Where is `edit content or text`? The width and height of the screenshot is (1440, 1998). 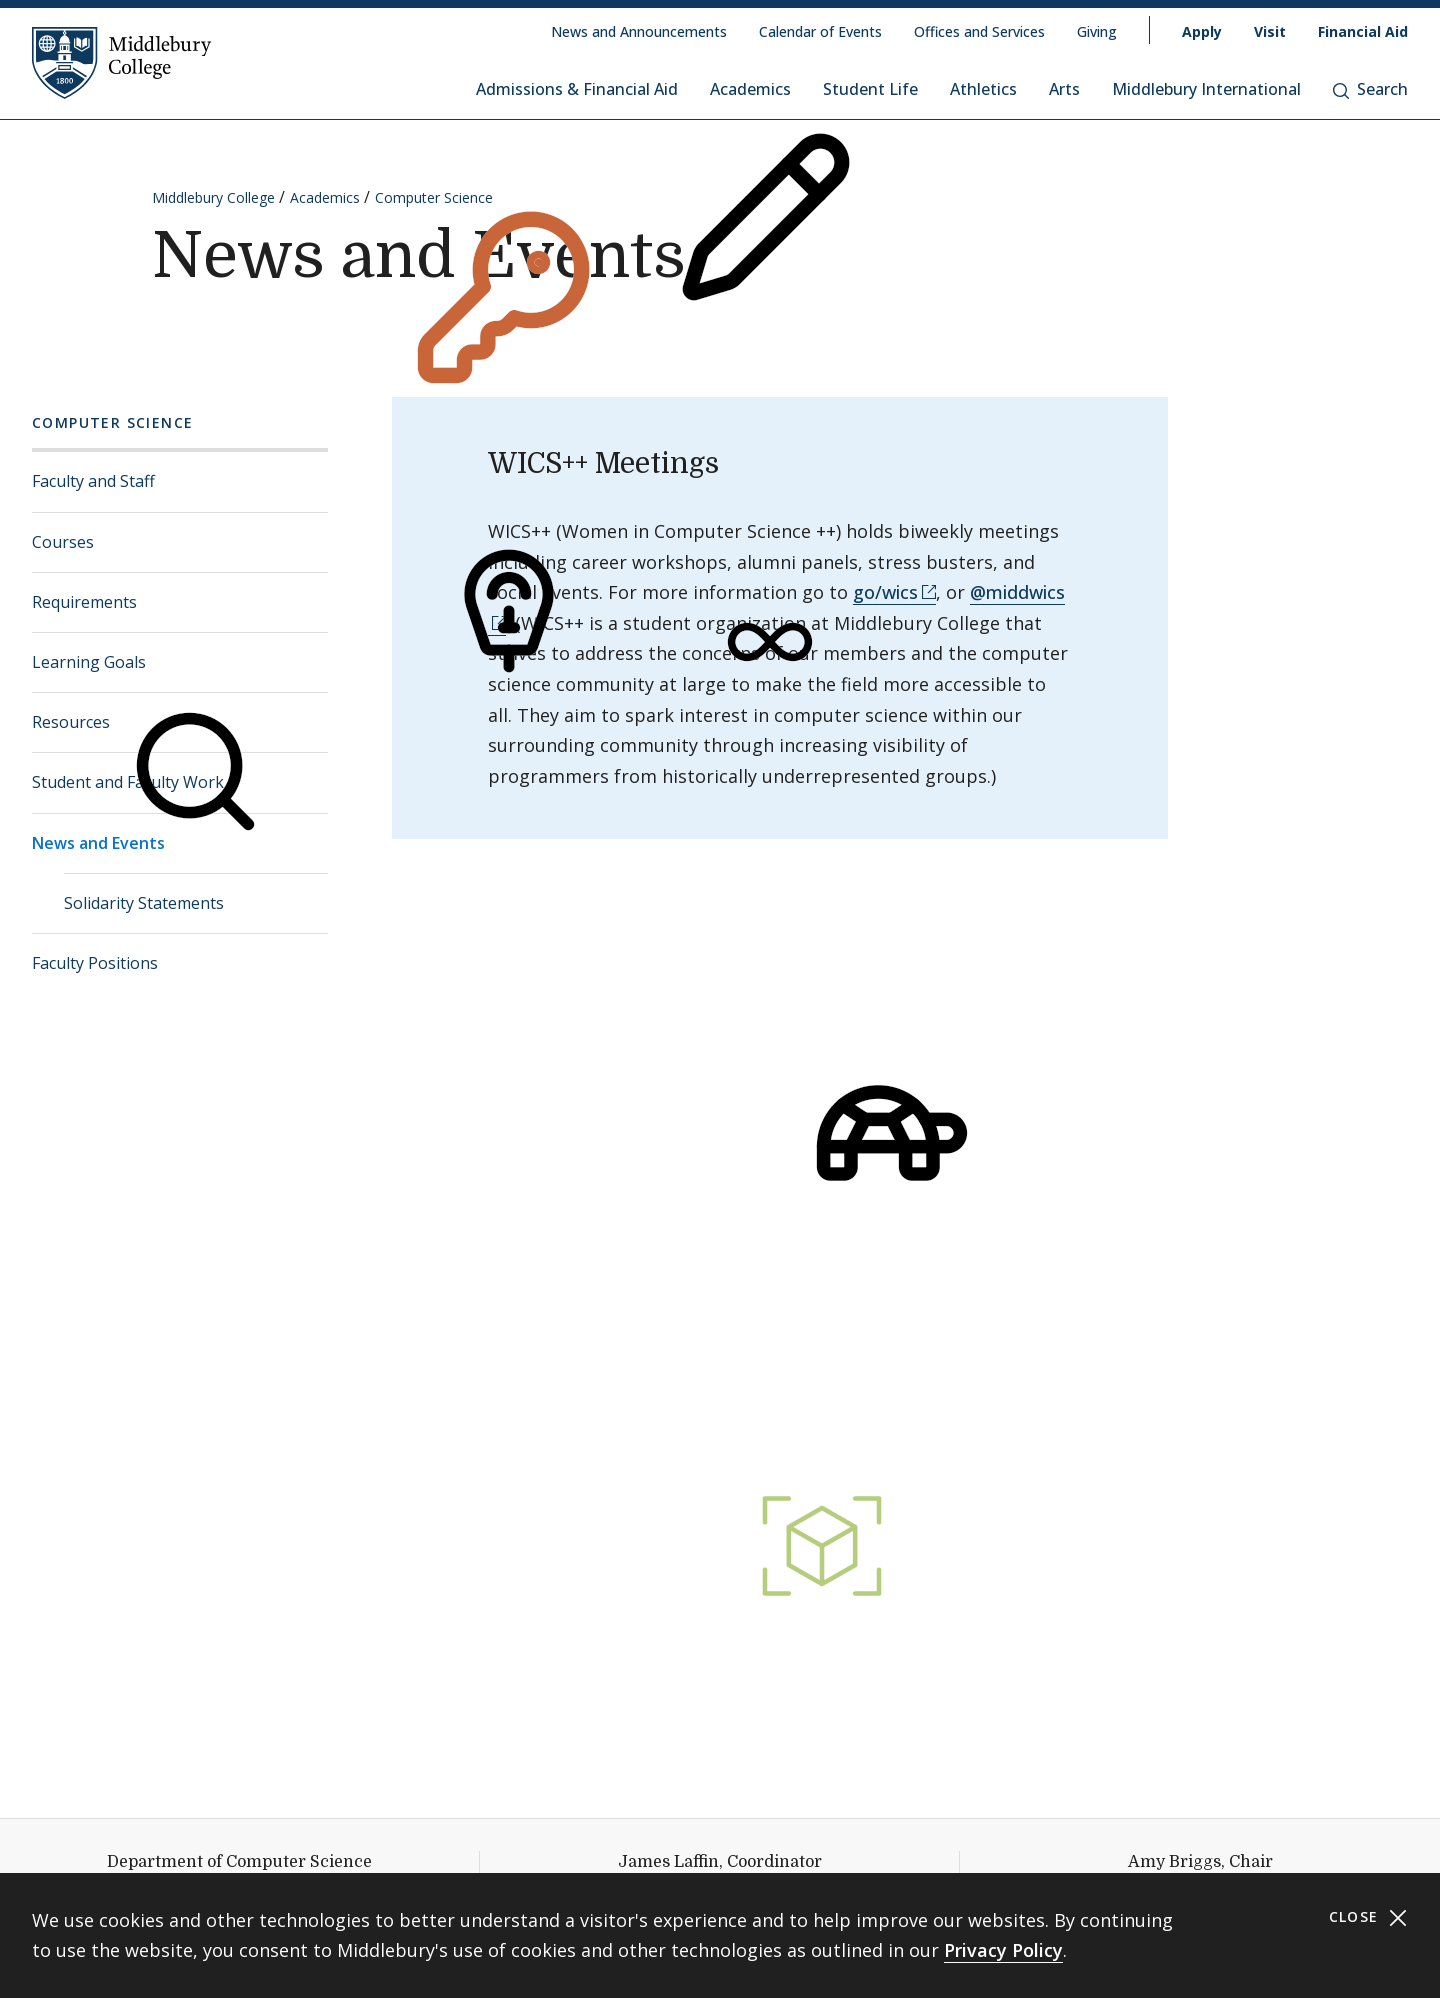
edit content or text is located at coordinates (766, 217).